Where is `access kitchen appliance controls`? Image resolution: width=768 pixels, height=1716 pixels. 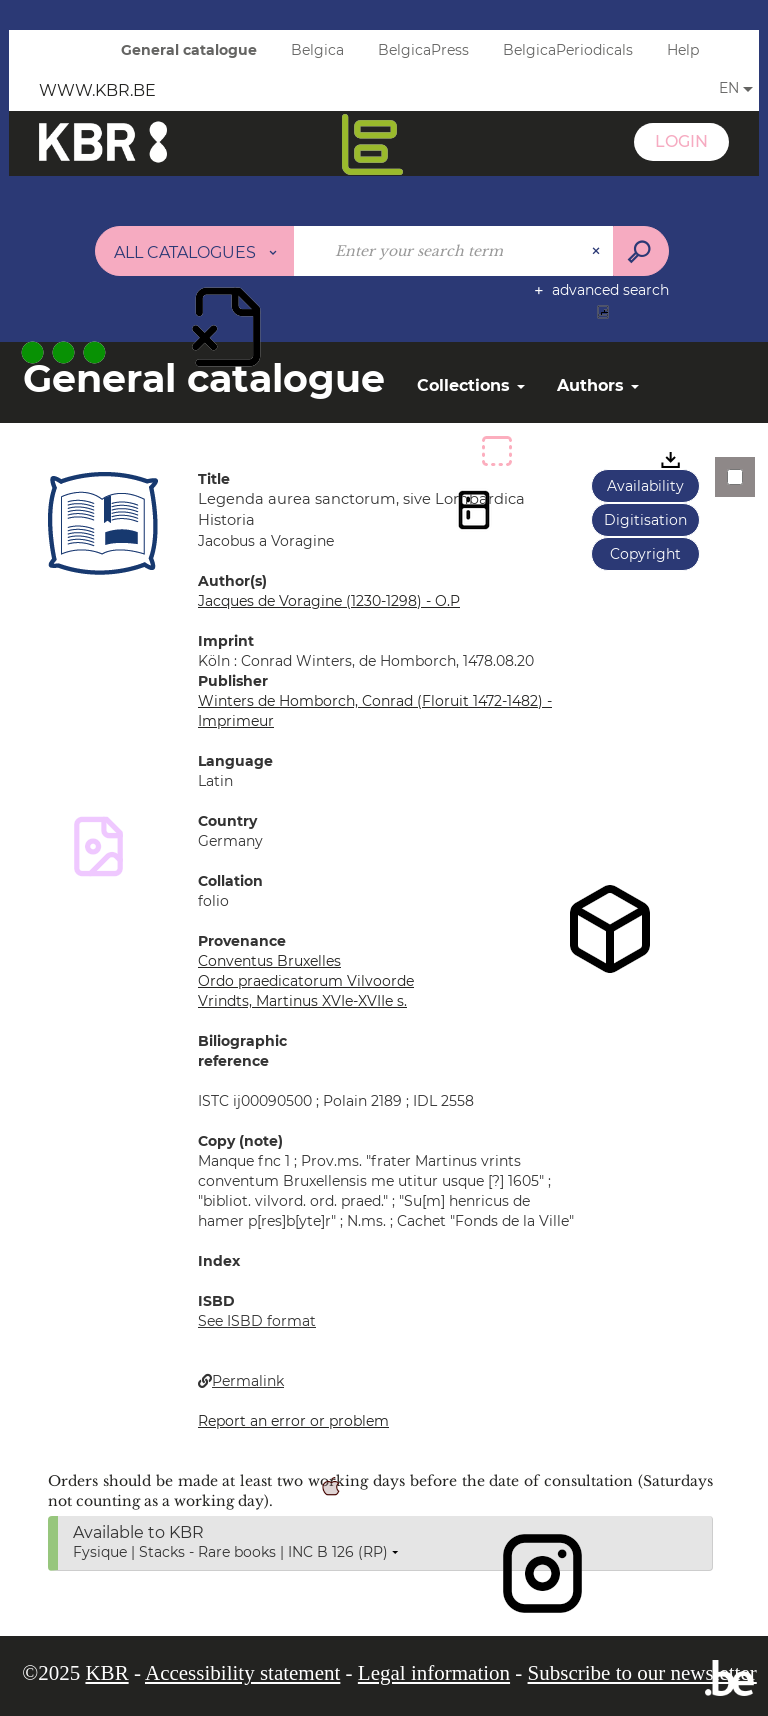
access kitchen appliance controls is located at coordinates (474, 510).